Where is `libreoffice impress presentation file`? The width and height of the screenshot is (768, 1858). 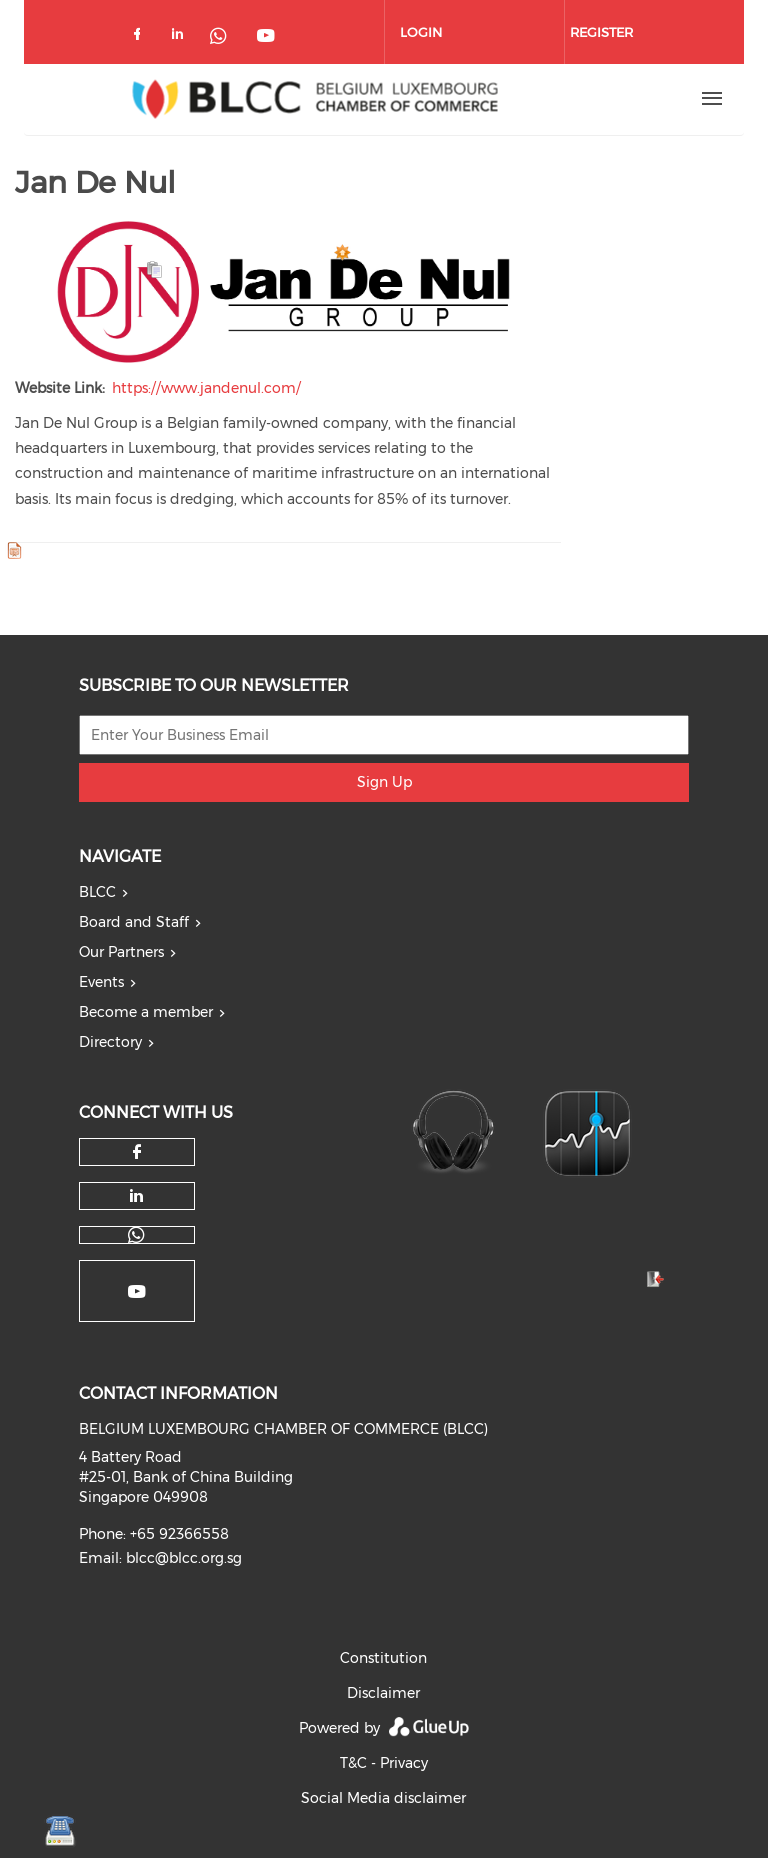
libreoffice impress presentation file is located at coordinates (14, 550).